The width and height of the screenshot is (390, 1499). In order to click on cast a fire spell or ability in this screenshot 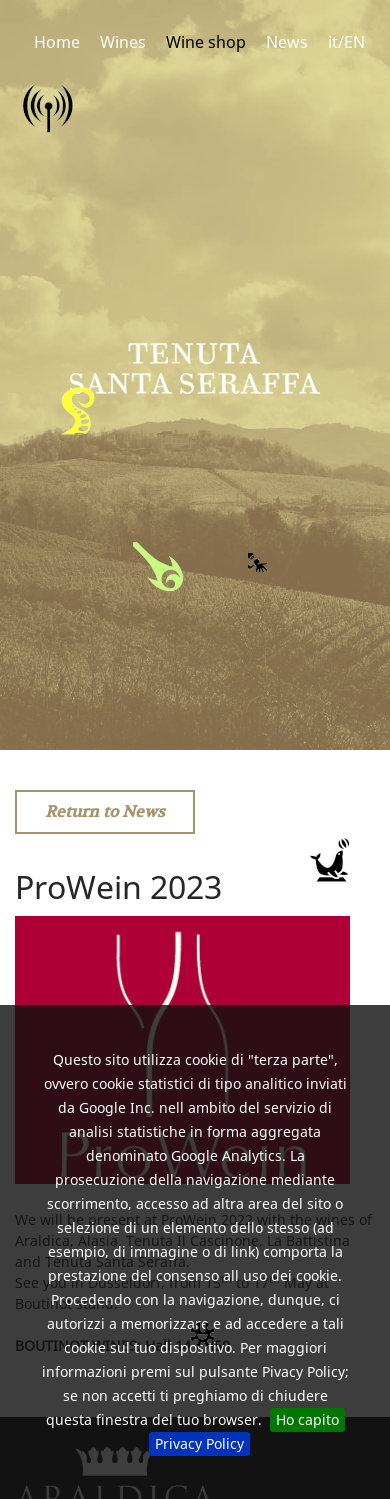, I will do `click(158, 566)`.